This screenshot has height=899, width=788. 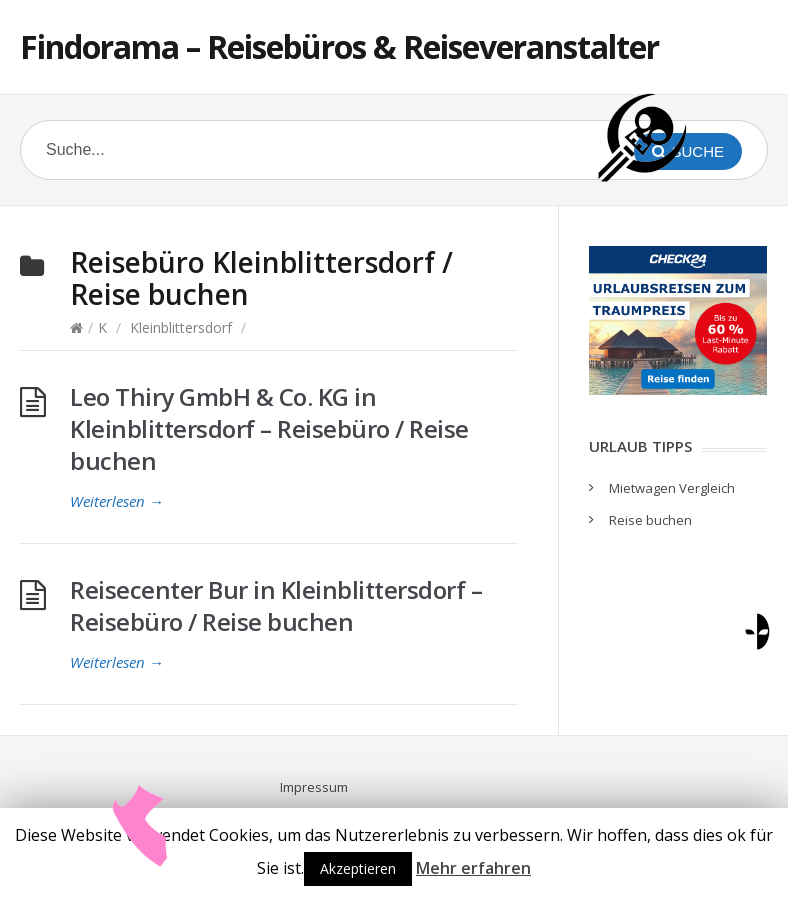 I want to click on toggle between character personas or roles, so click(x=755, y=631).